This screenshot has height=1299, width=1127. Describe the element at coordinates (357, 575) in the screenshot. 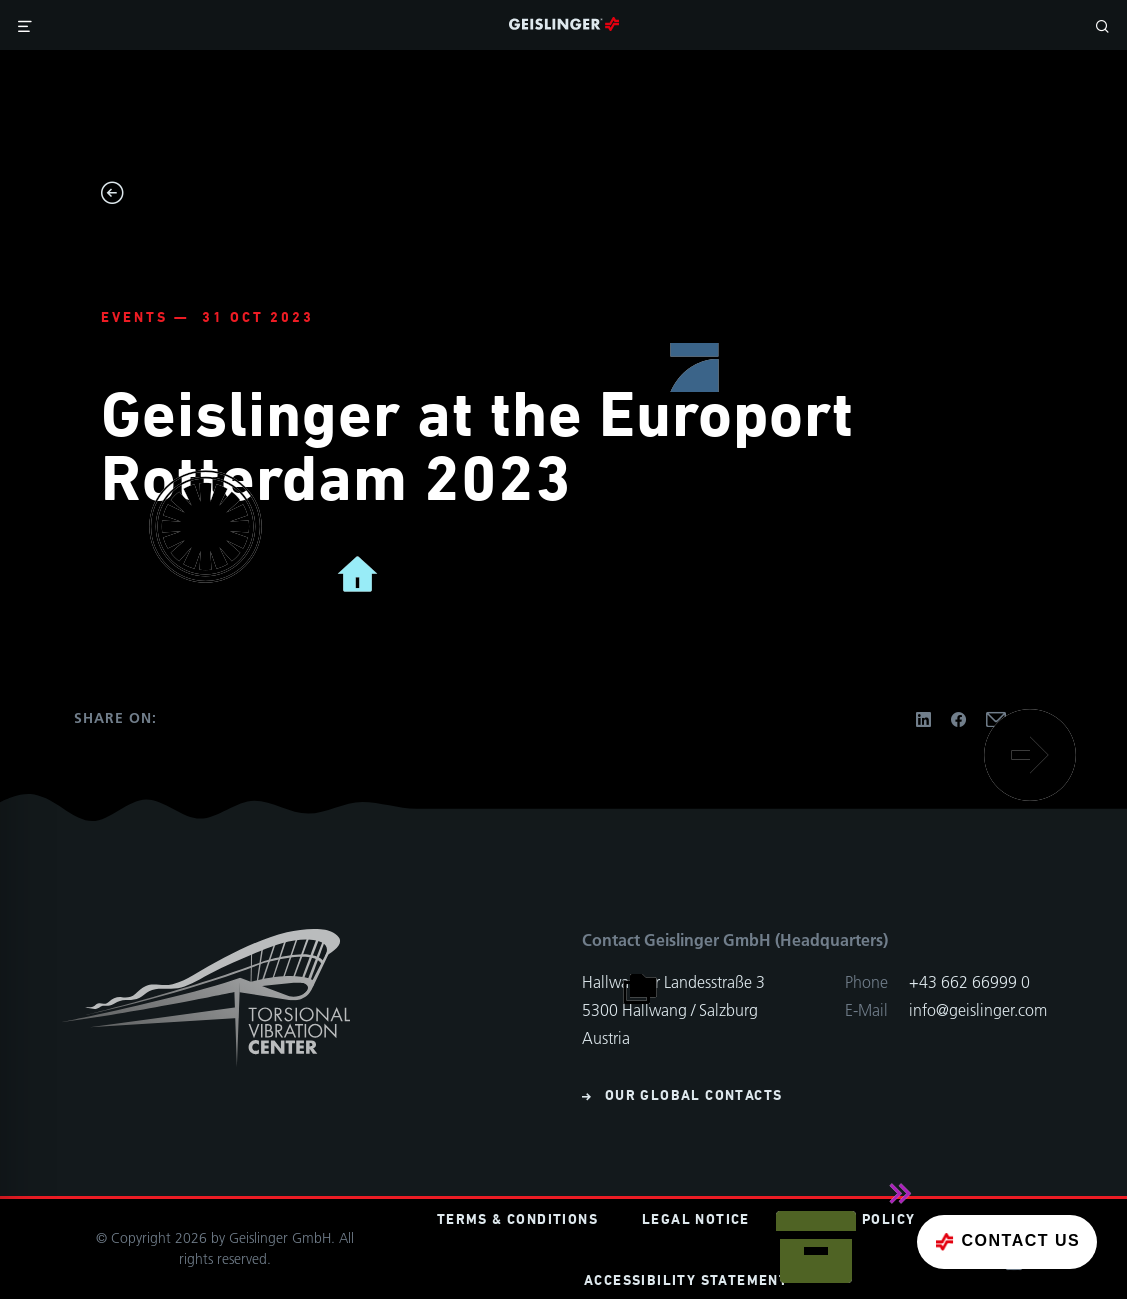

I see `navigate to home screen` at that location.